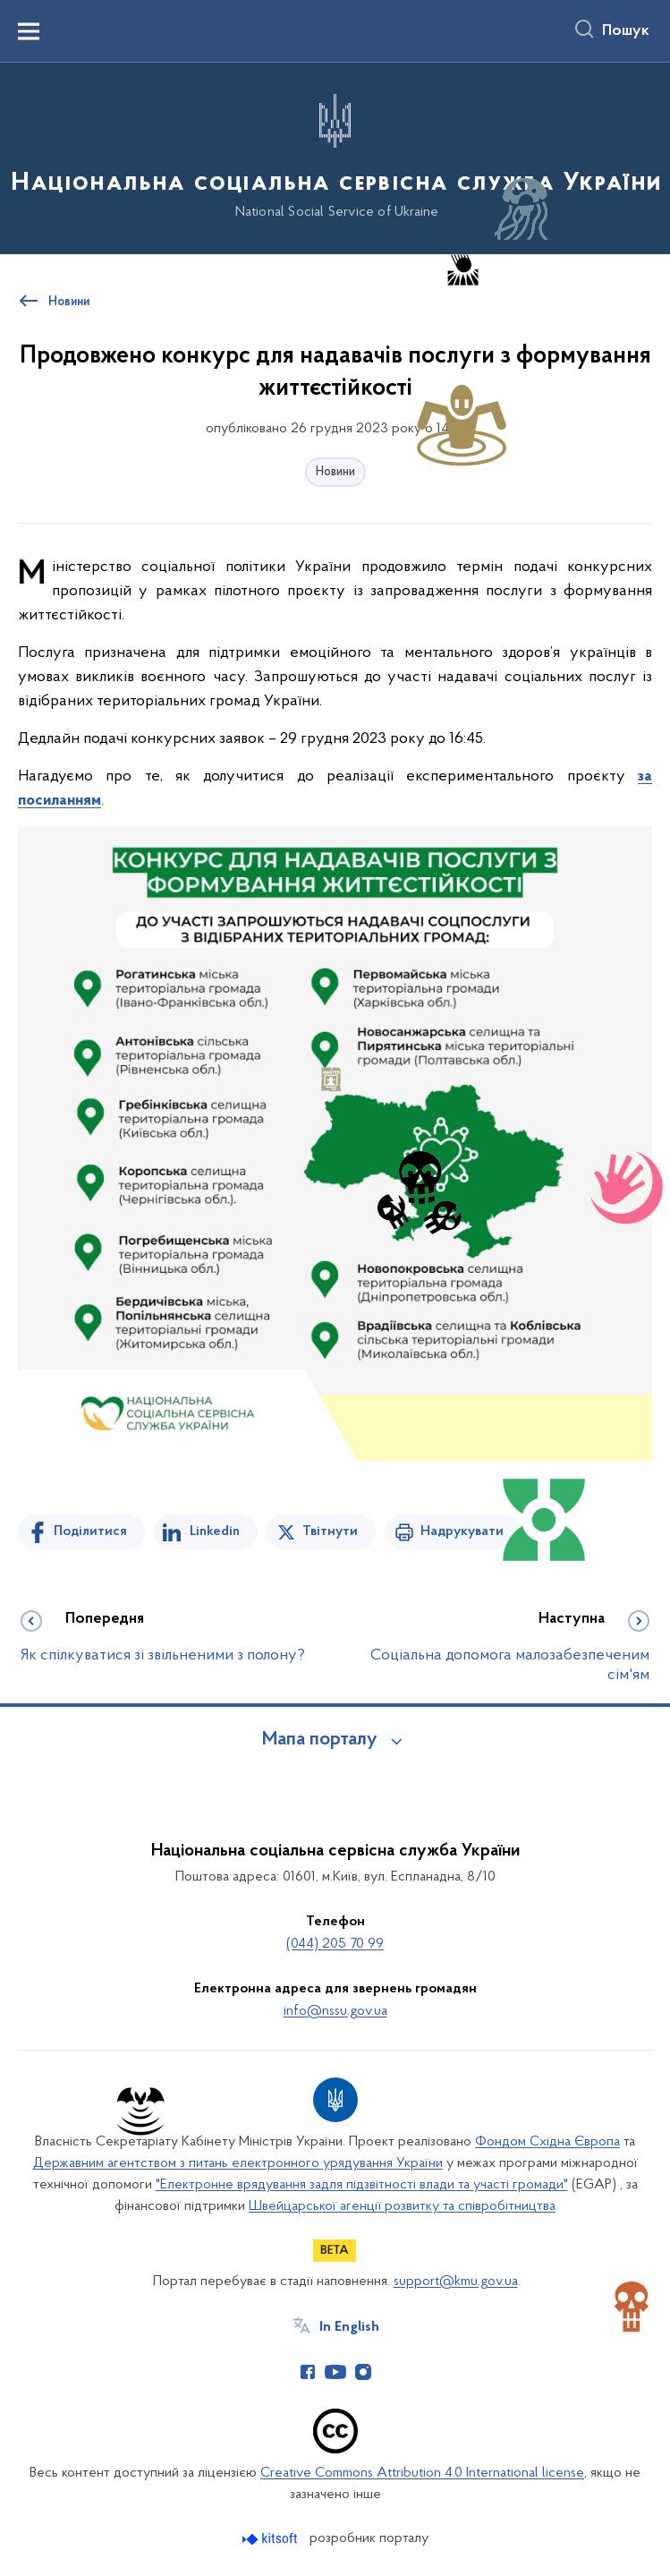  I want to click on indicates player death or game over state, so click(631, 2306).